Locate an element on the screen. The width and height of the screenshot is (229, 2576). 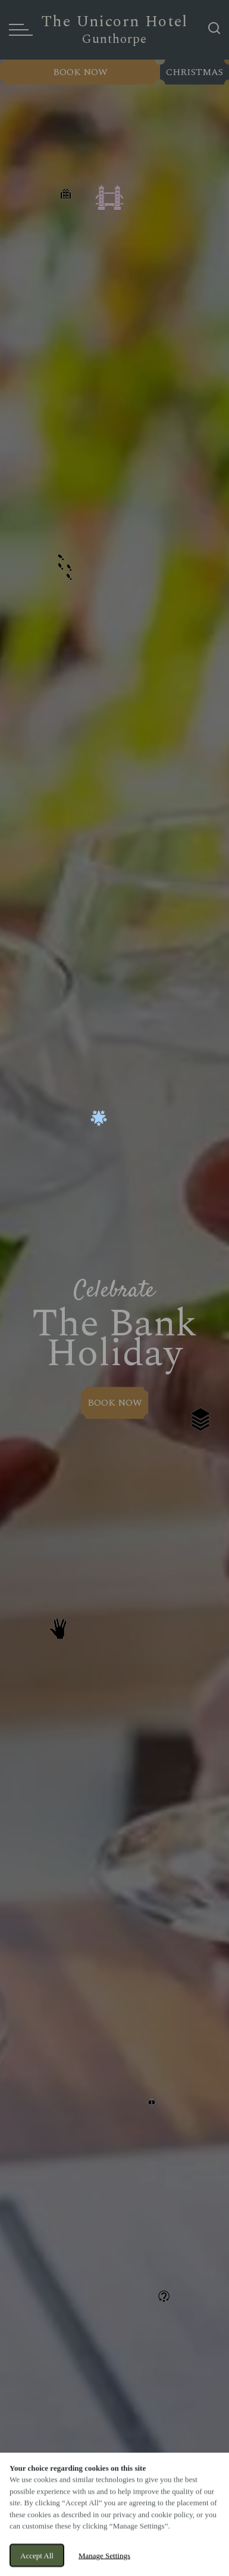
view layers or stacked elements is located at coordinates (200, 1419).